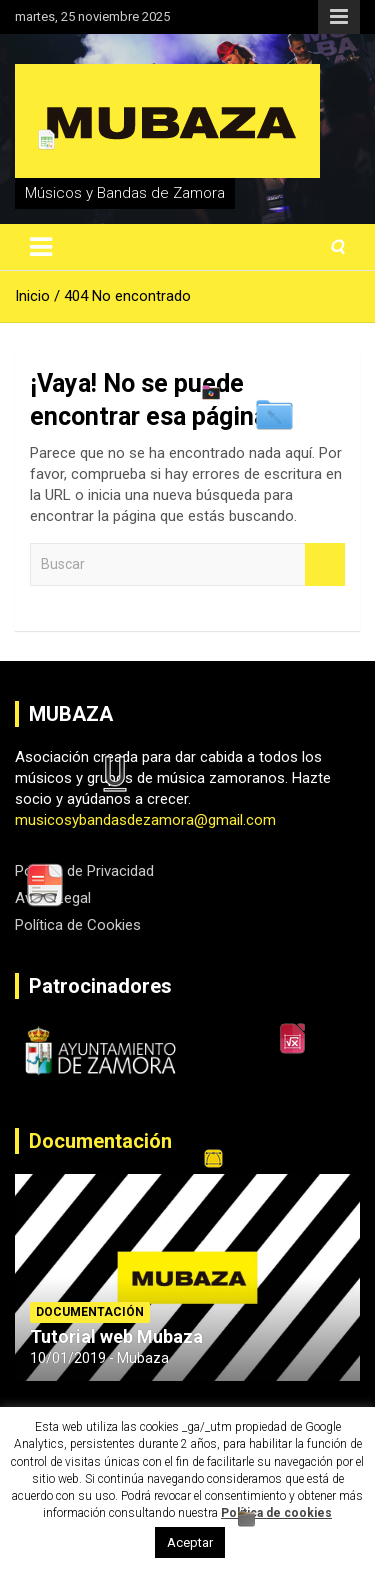  Describe the element at coordinates (274, 414) in the screenshot. I see `folder containing color picker or eyedropper tool assets` at that location.